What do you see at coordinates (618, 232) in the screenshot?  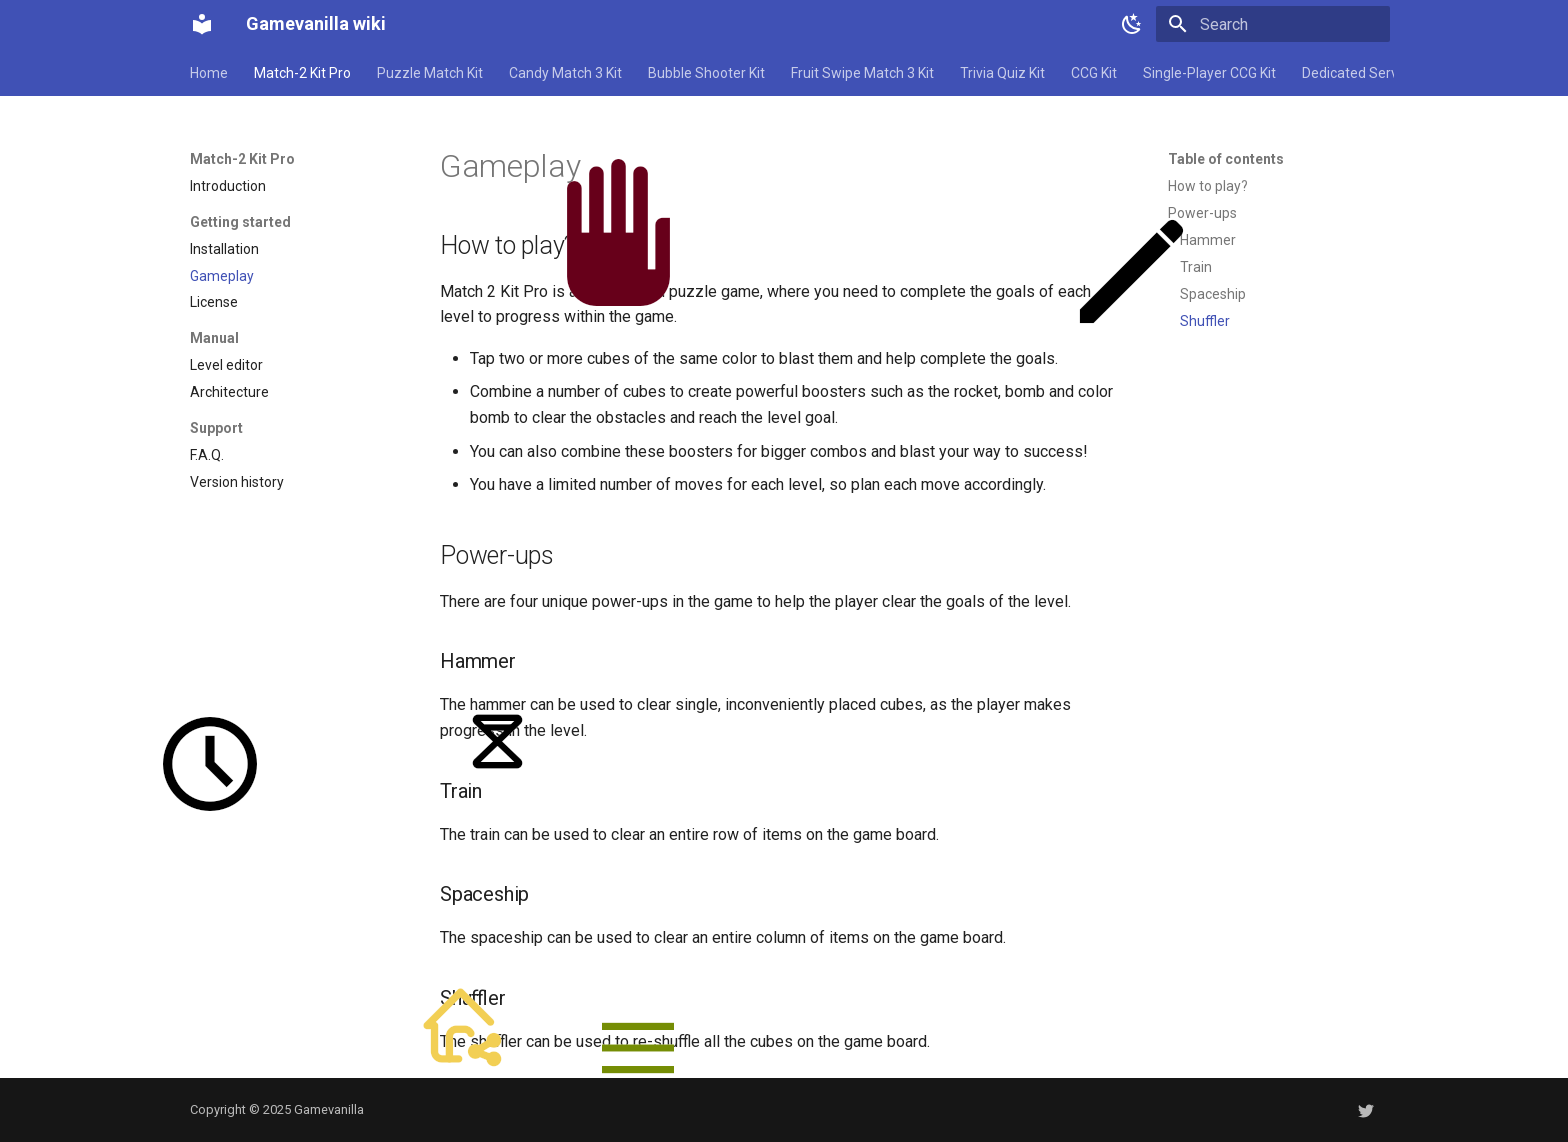 I see `stop or halt an action` at bounding box center [618, 232].